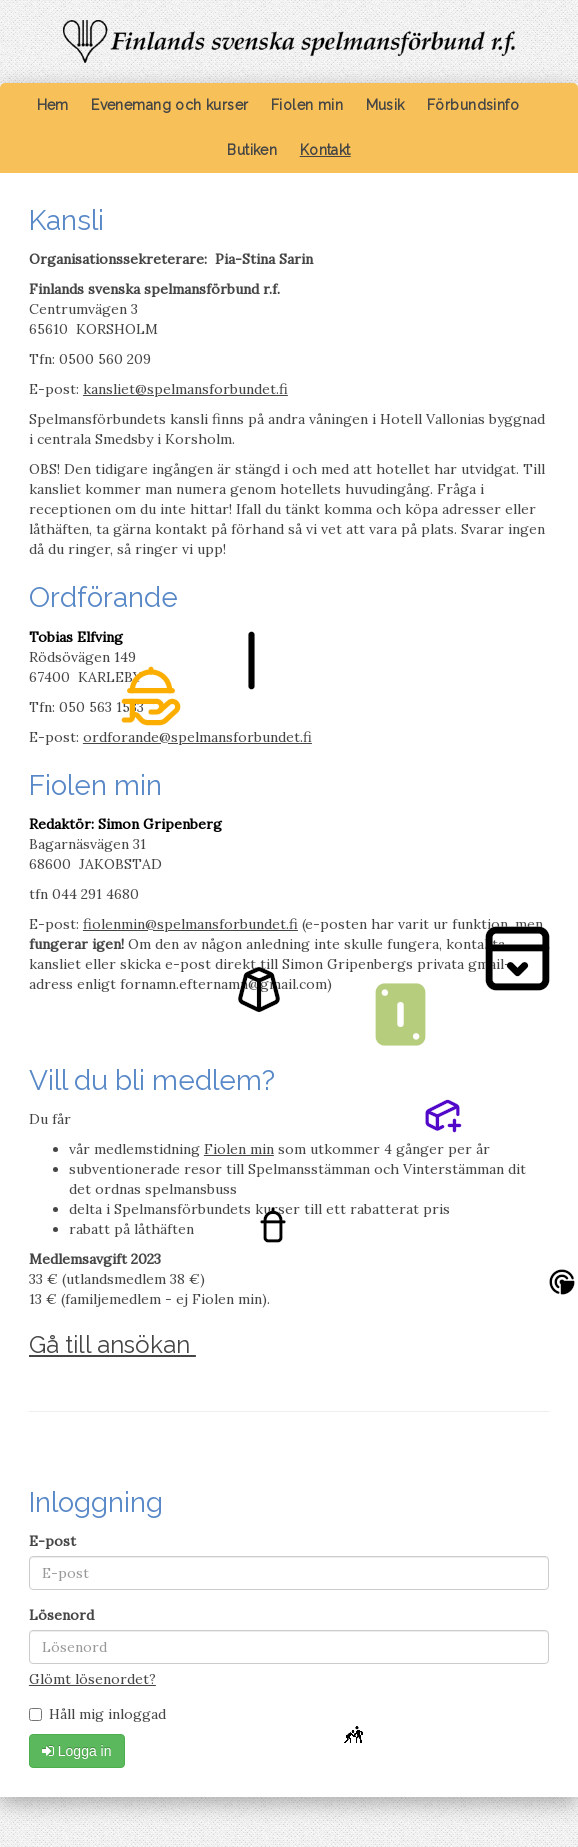  Describe the element at coordinates (273, 1225) in the screenshot. I see `access baby or infant care features` at that location.